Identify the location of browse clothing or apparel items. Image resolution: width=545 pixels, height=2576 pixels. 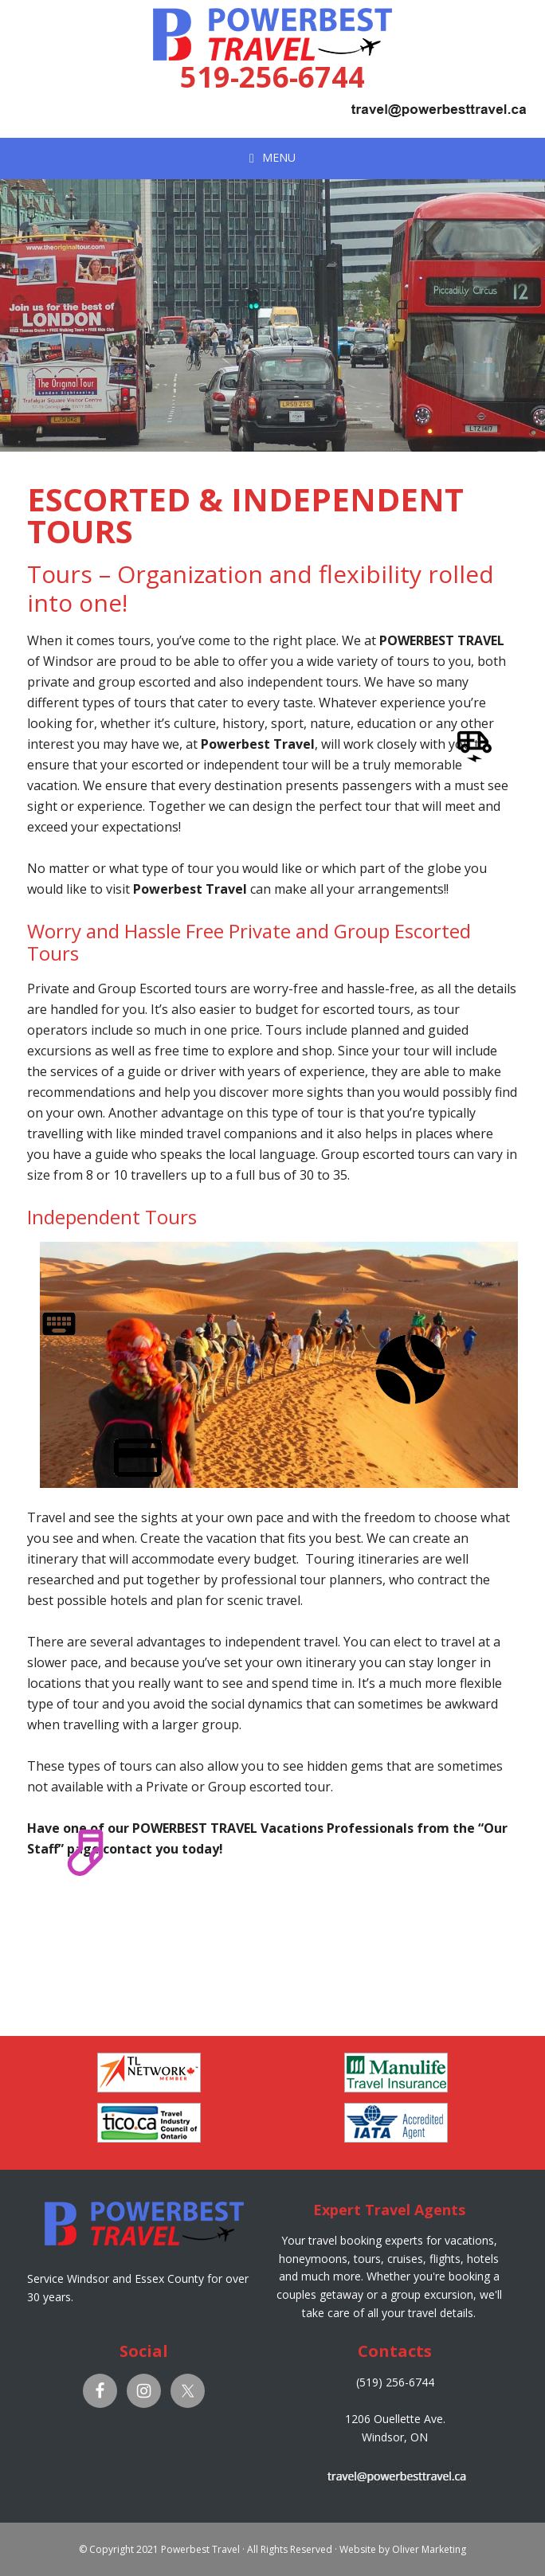
(87, 1852).